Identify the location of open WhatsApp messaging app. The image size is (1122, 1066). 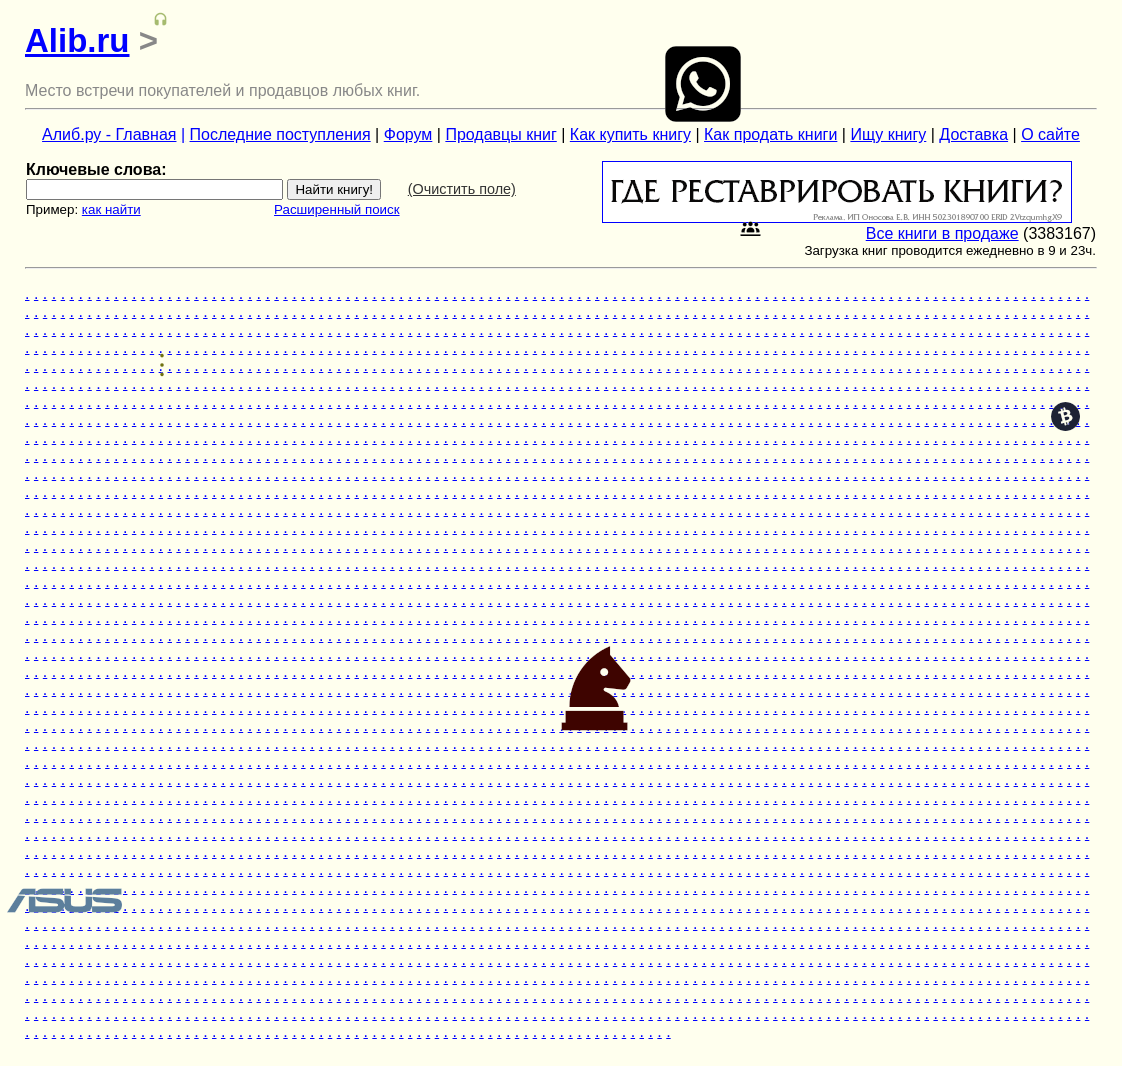
(703, 84).